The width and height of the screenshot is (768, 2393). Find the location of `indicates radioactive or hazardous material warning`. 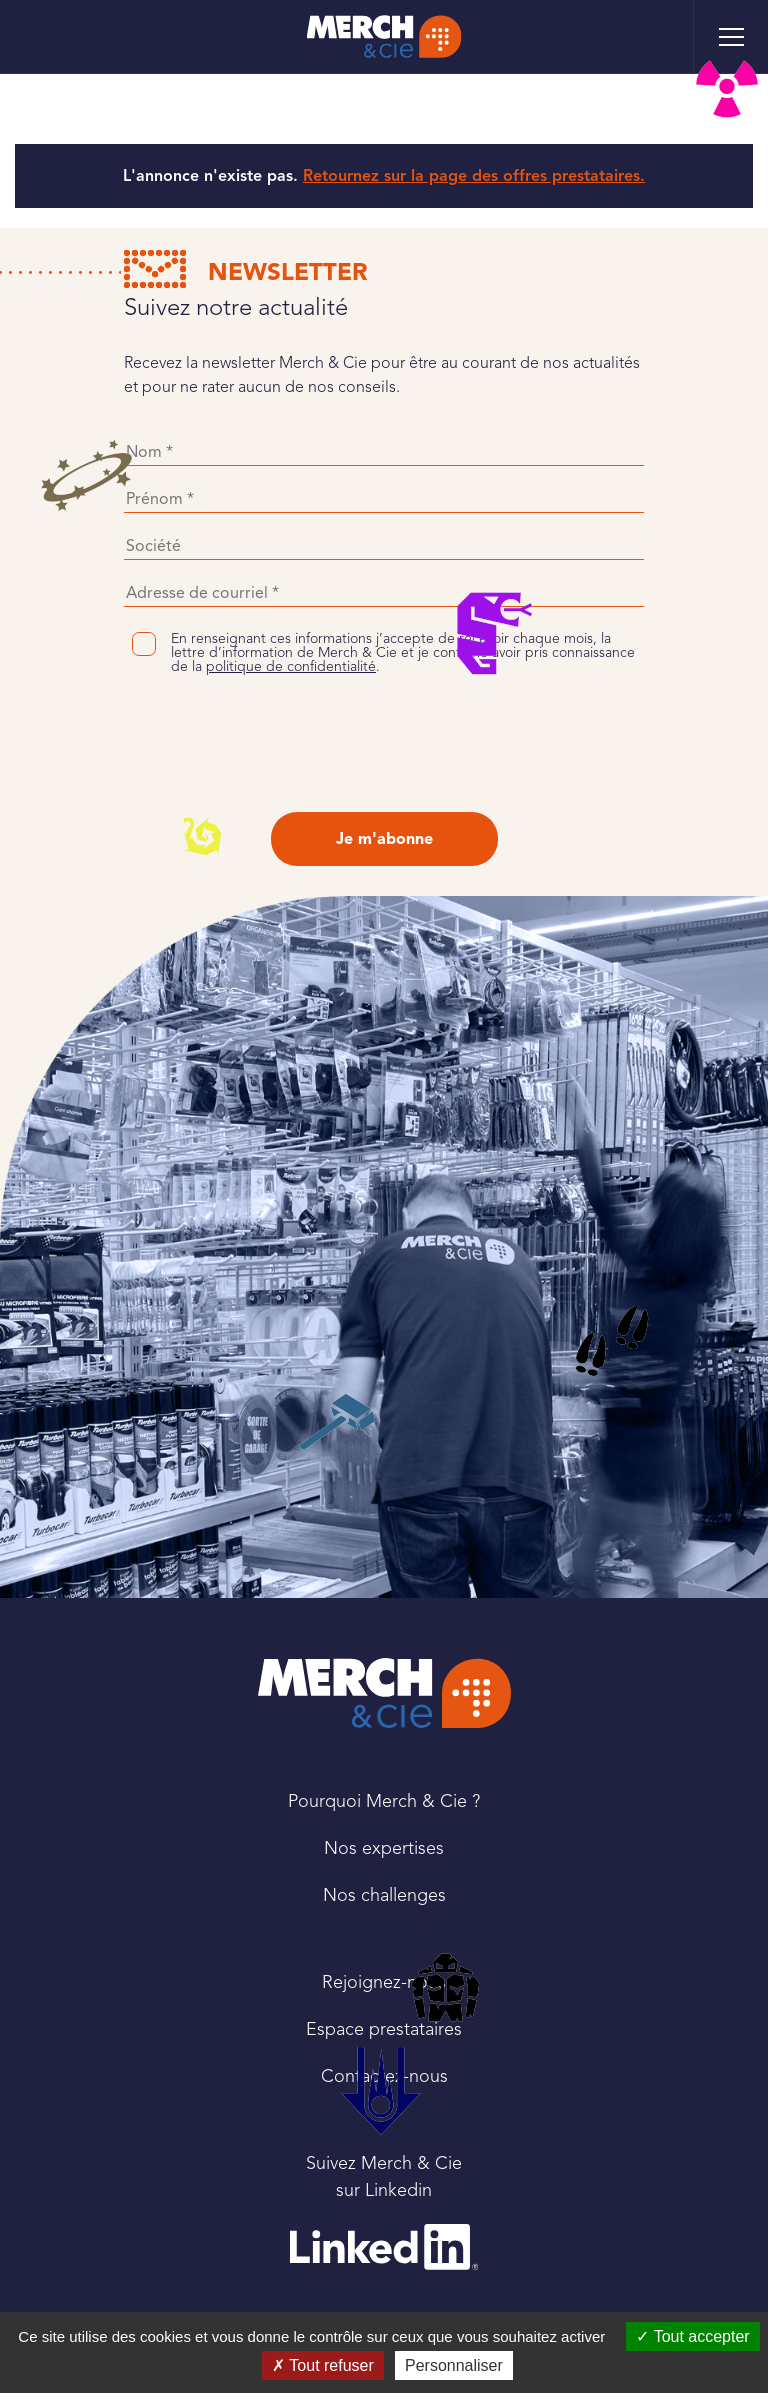

indicates radioactive or hazardous material warning is located at coordinates (727, 89).